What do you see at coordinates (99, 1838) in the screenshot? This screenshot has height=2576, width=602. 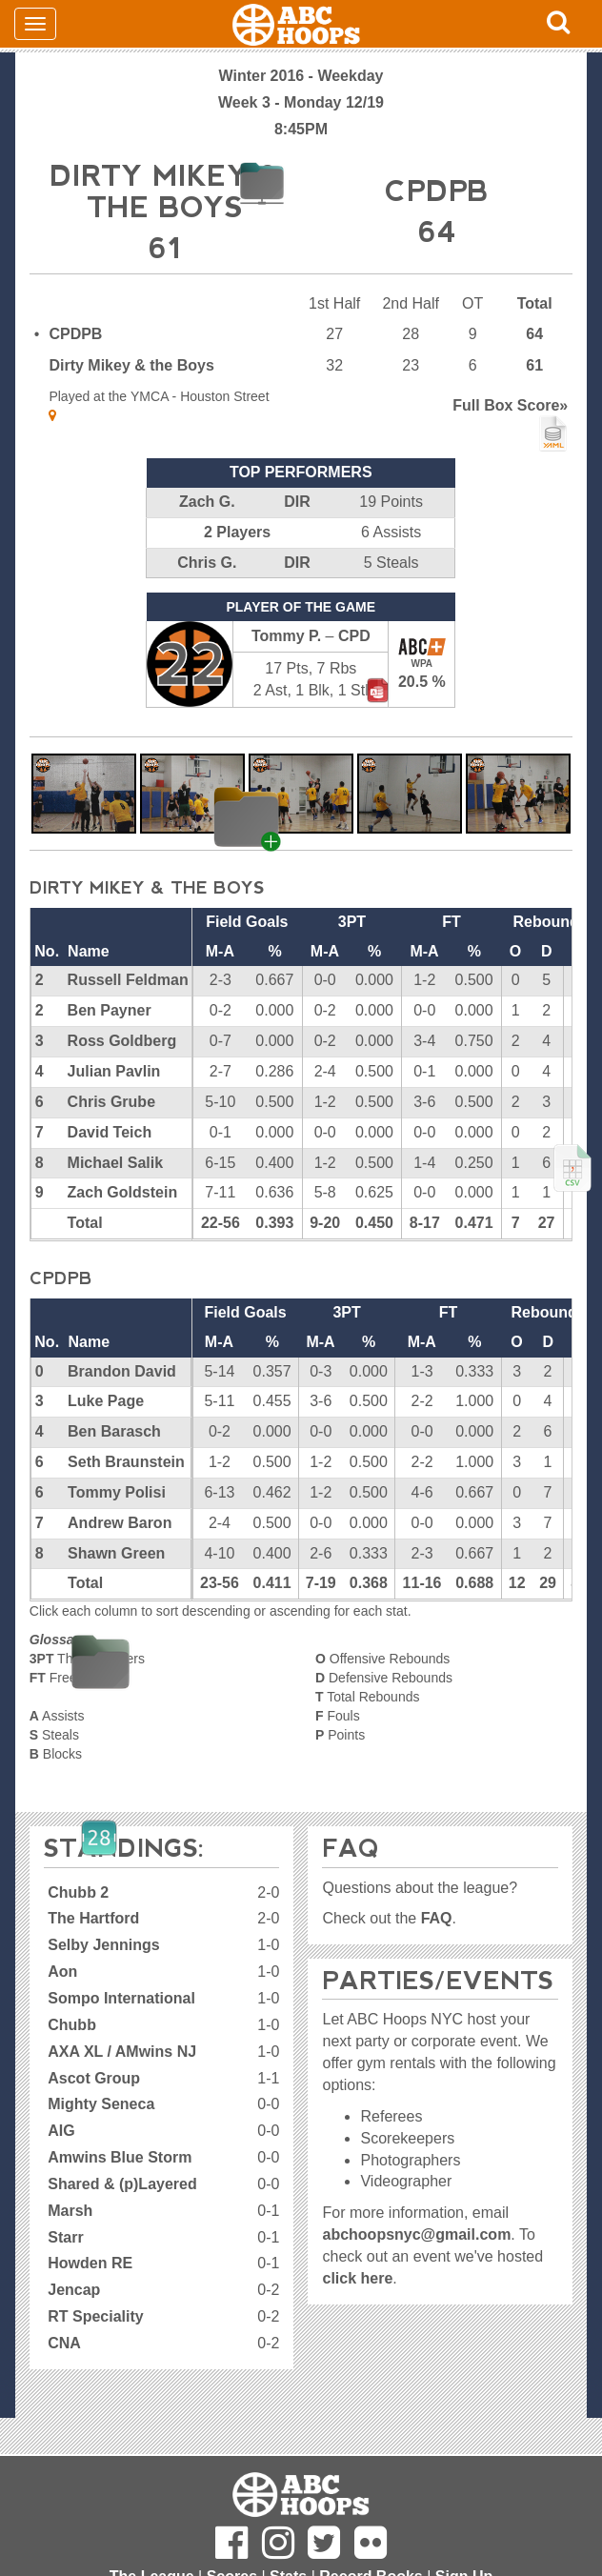 I see `open the gnome calendar app` at bounding box center [99, 1838].